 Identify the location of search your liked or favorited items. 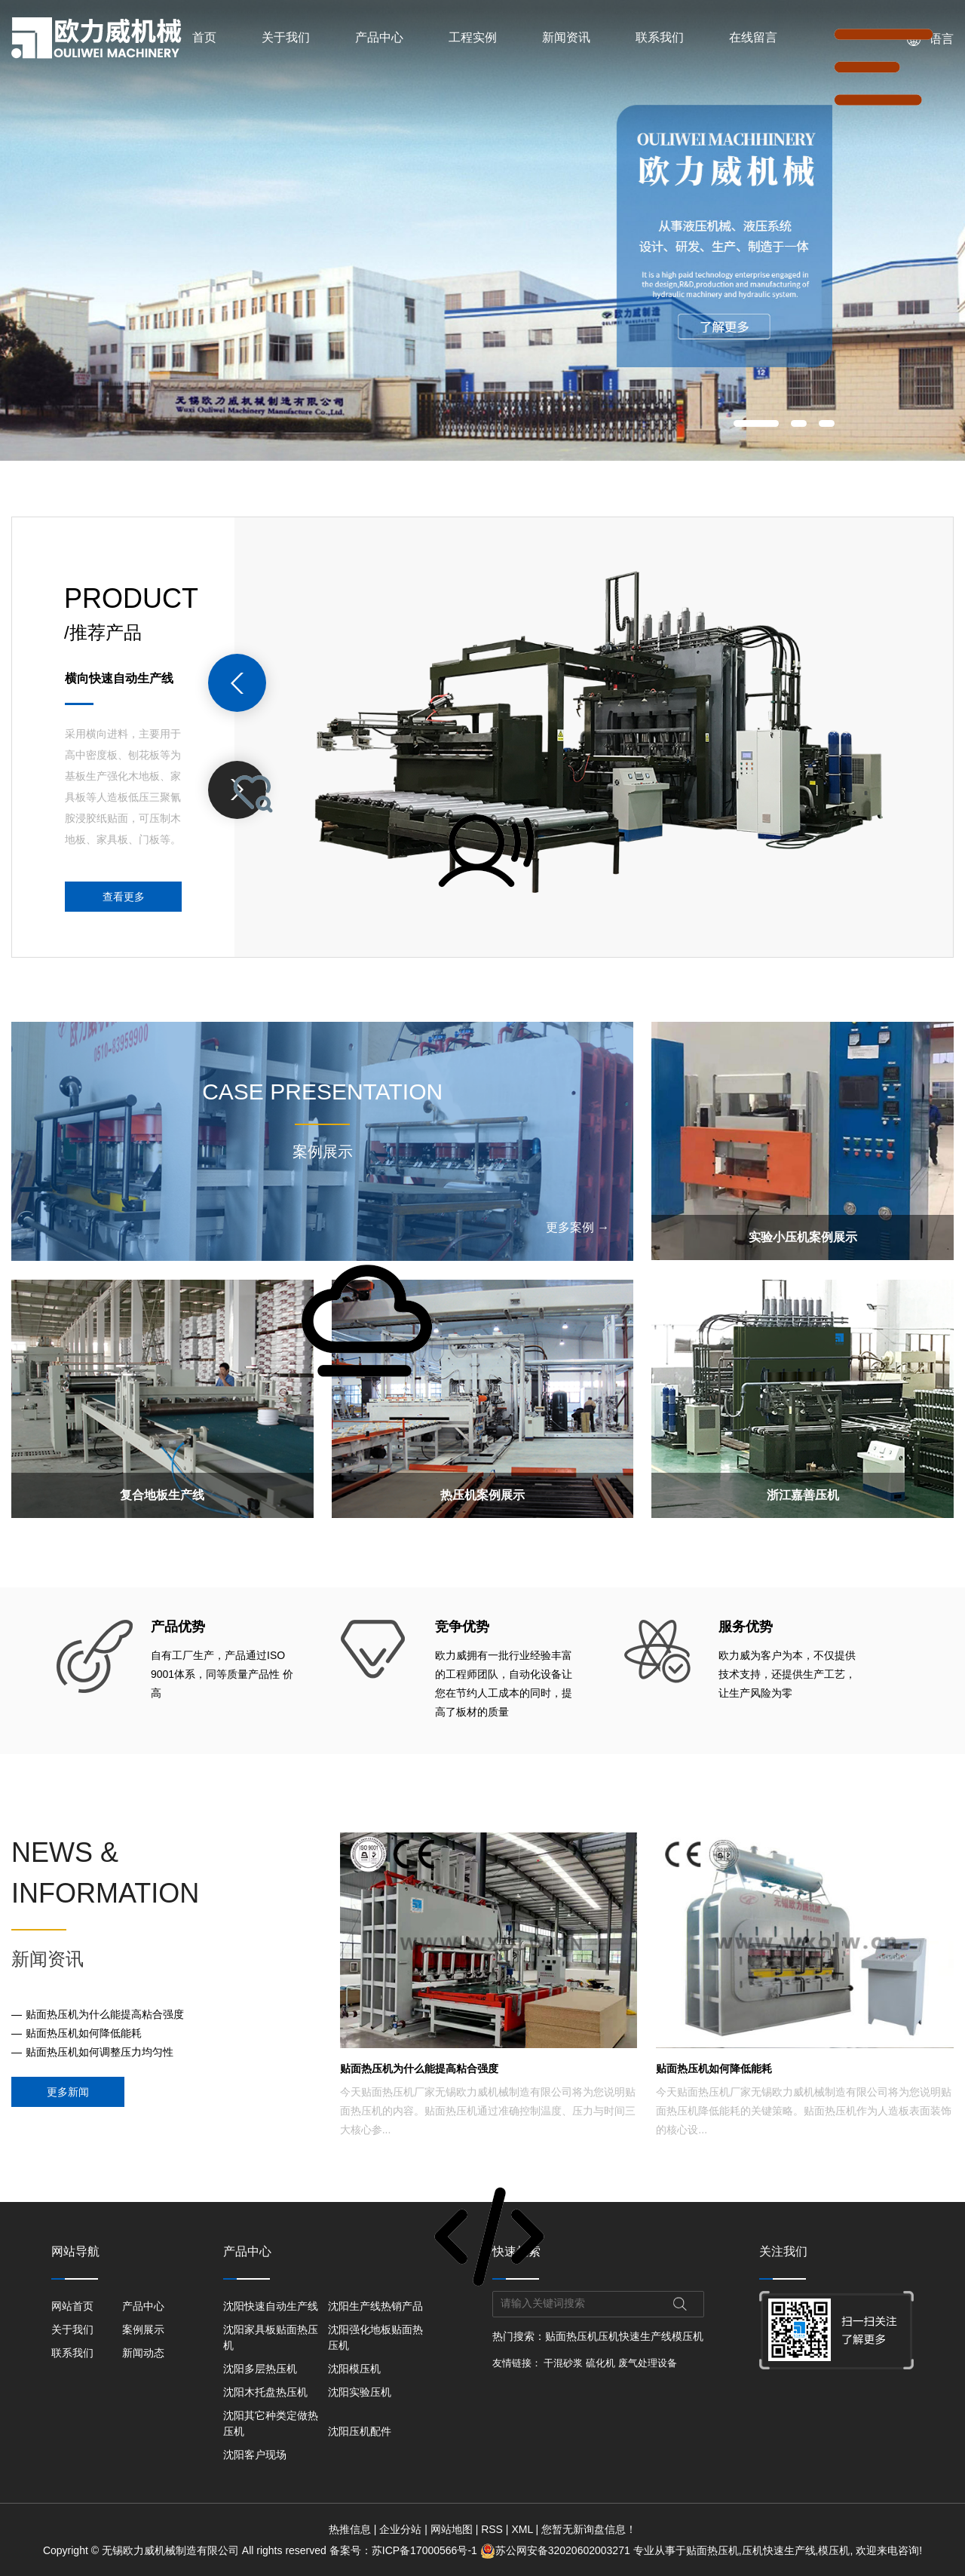
(252, 792).